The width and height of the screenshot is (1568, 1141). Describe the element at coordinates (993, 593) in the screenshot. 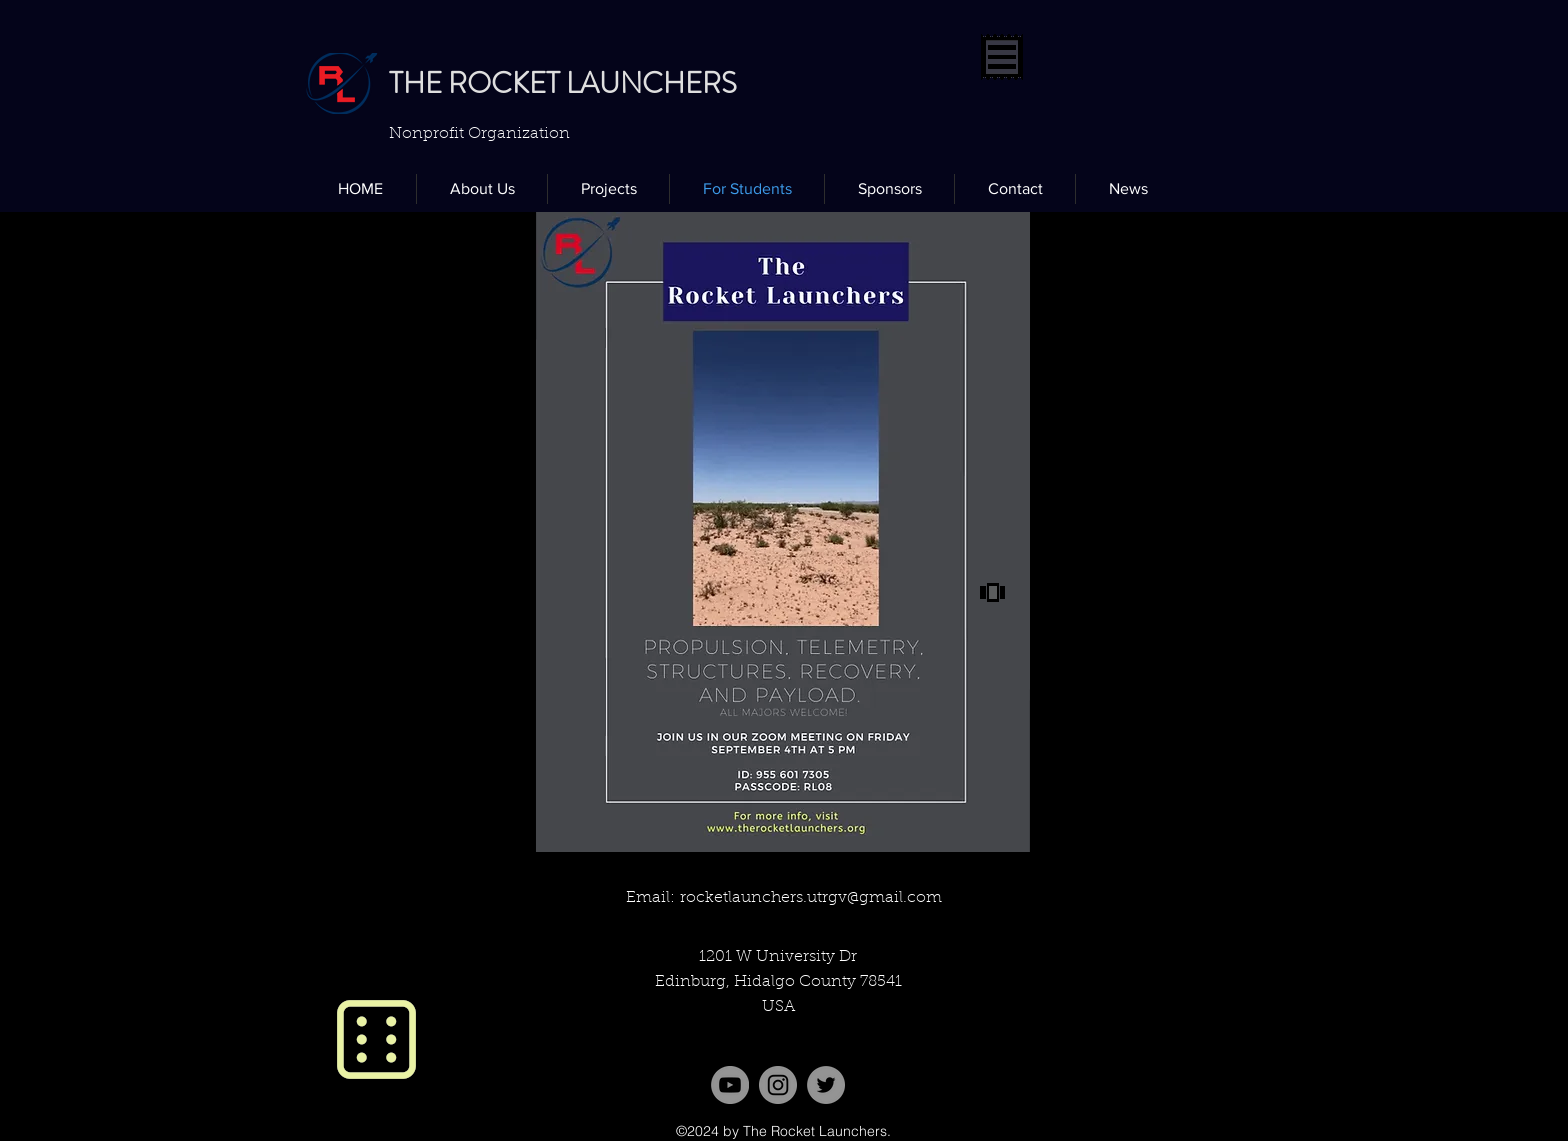

I see `view content in carousel or slideshow mode` at that location.